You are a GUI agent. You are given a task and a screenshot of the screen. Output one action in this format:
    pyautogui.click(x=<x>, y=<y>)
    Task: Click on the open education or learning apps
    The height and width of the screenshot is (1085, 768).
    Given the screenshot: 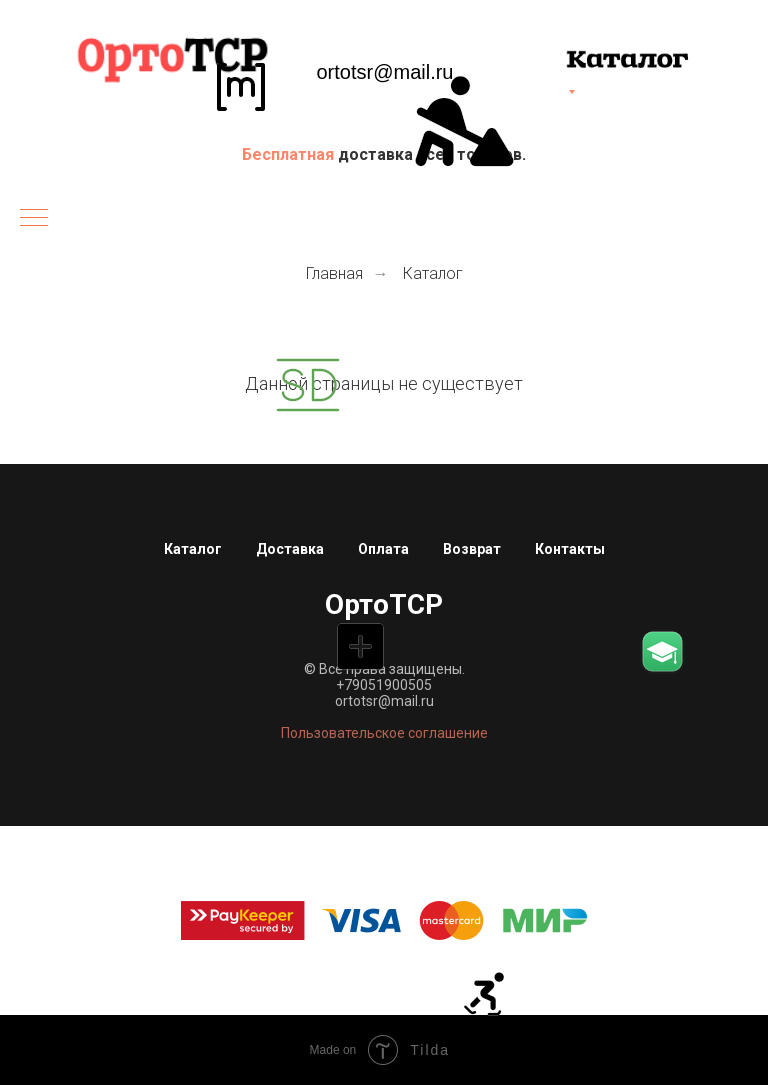 What is the action you would take?
    pyautogui.click(x=662, y=651)
    